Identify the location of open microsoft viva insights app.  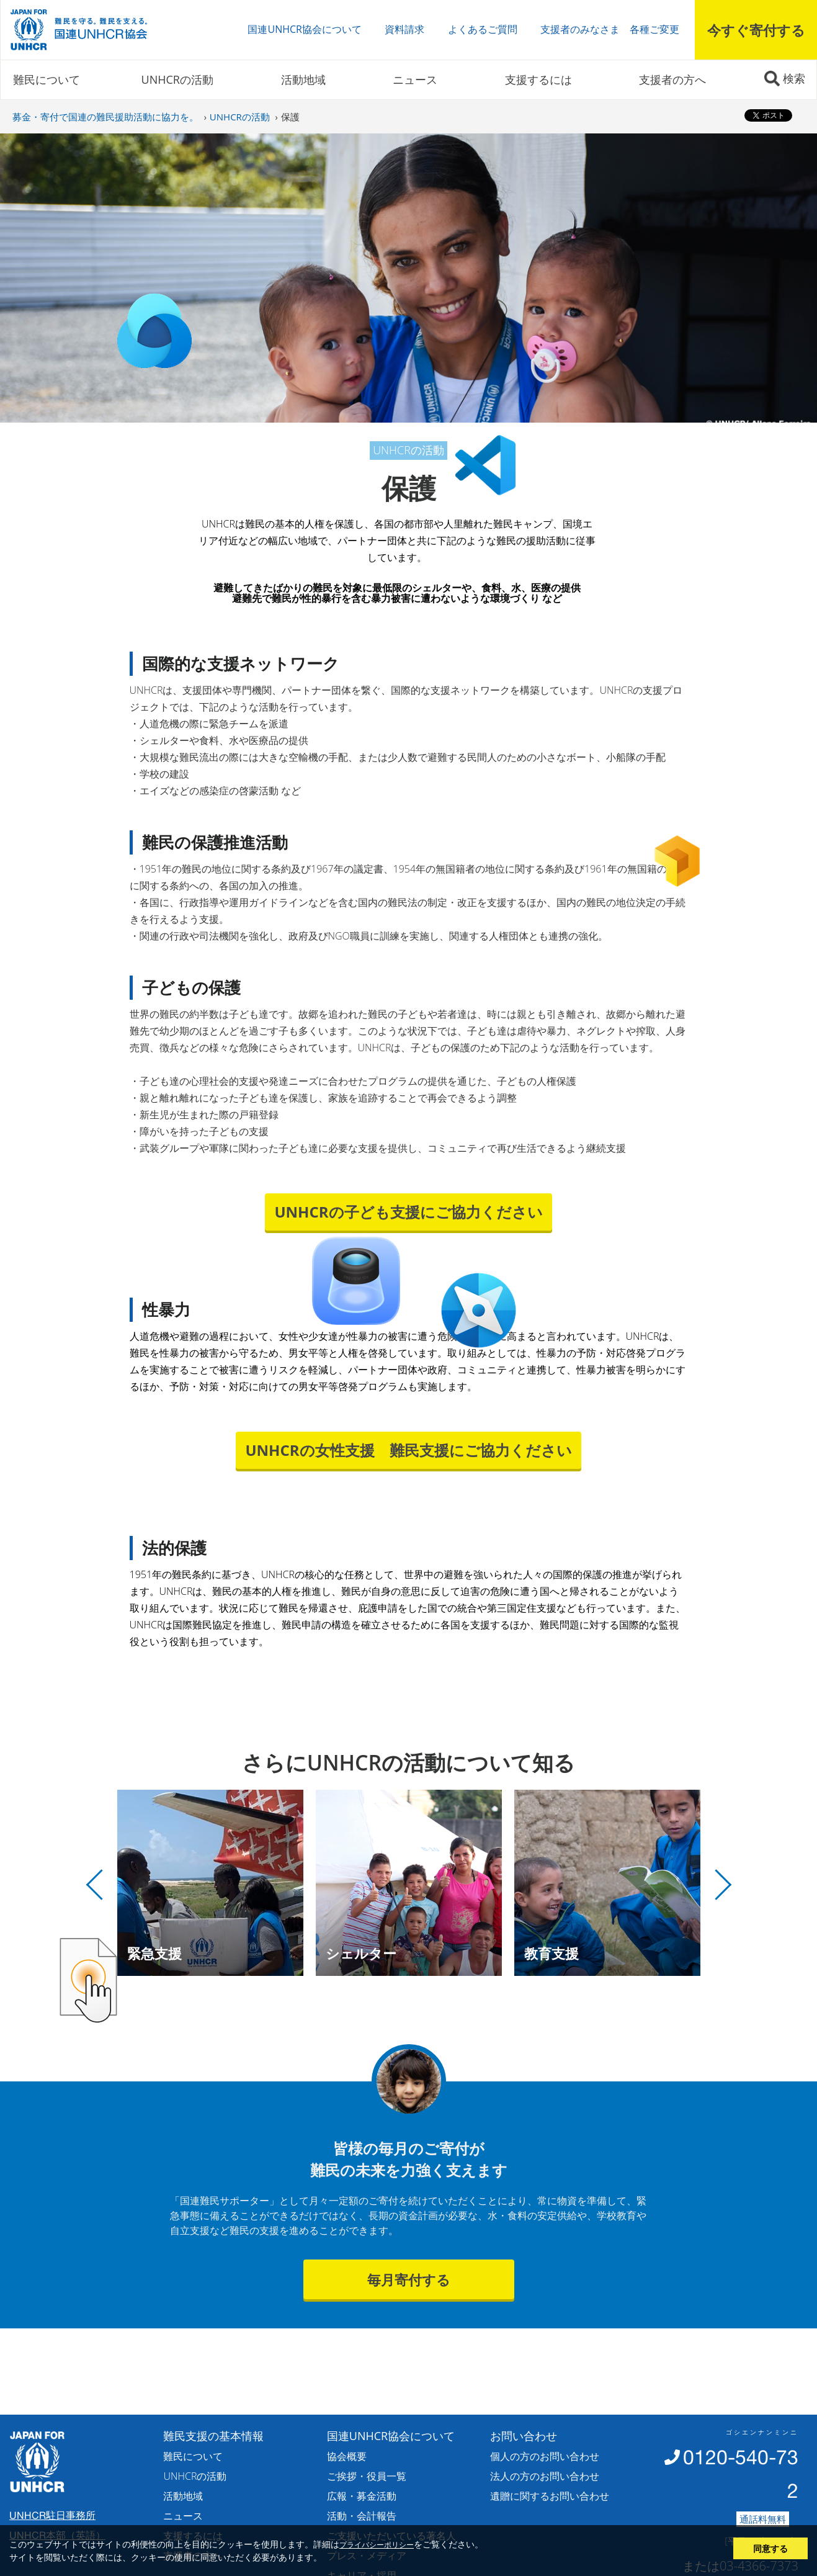
(154, 331).